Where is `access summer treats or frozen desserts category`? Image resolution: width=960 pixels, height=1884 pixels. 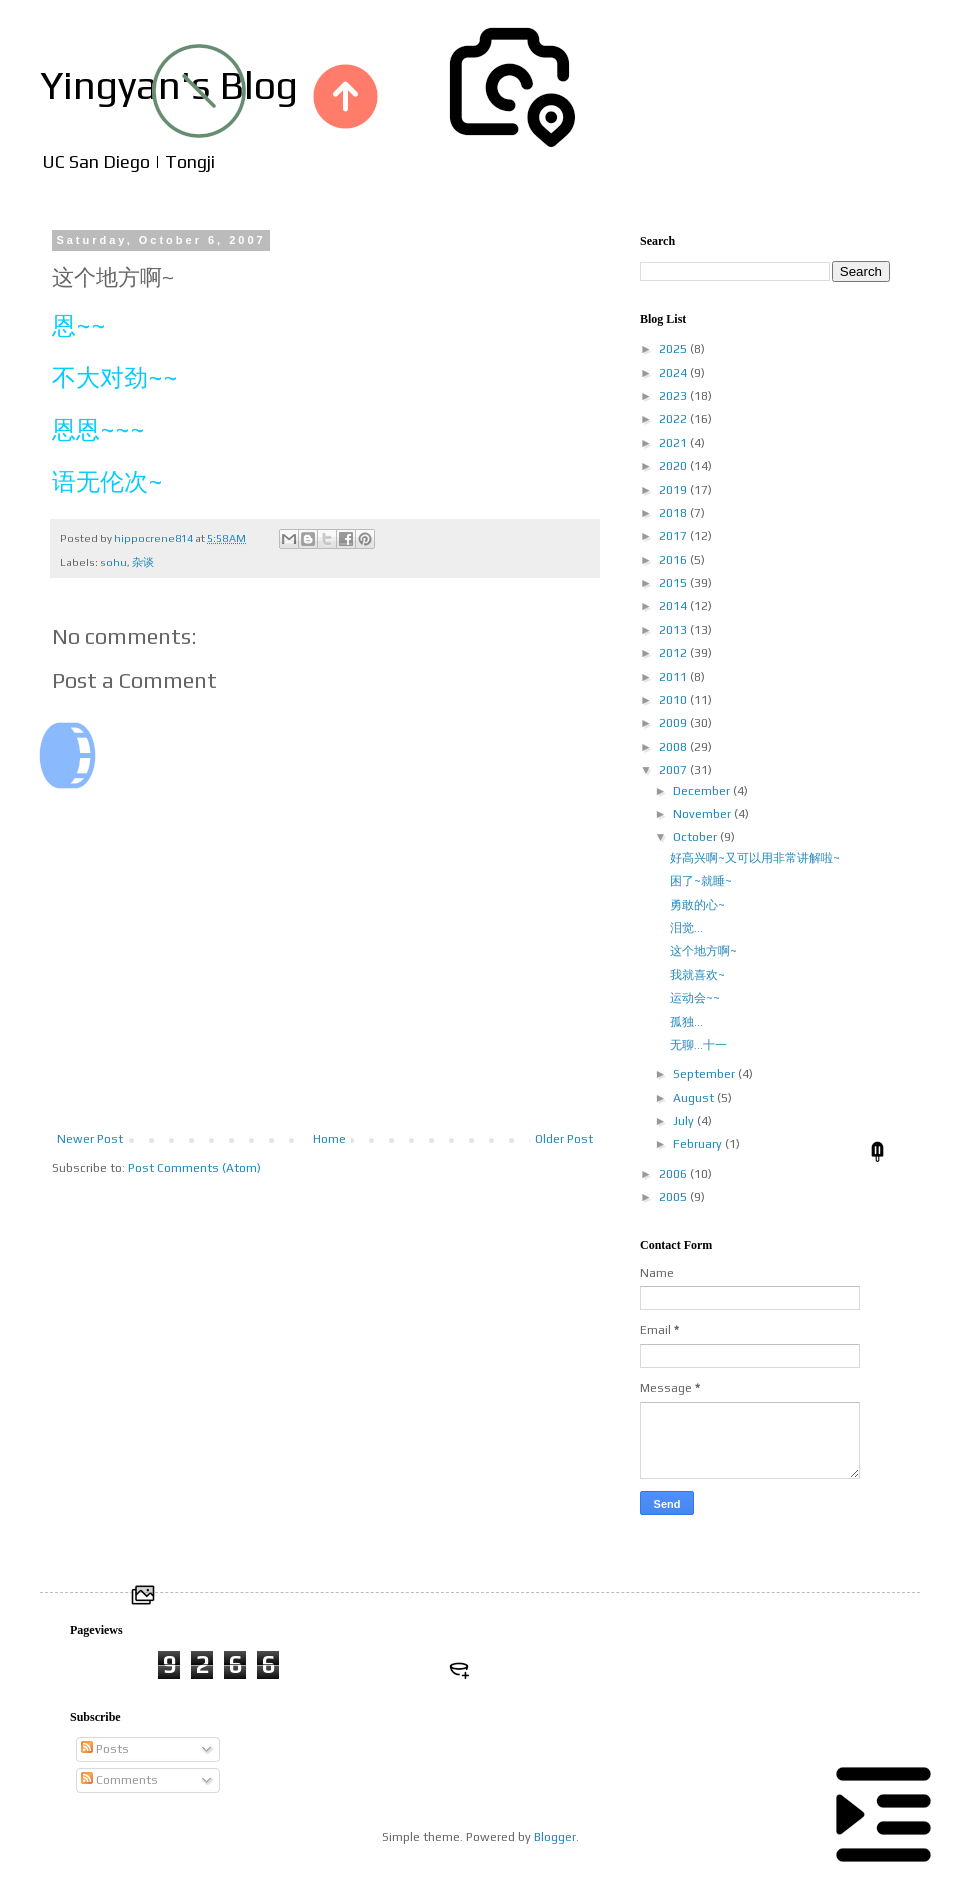 access summer treats or frozen desserts category is located at coordinates (877, 1151).